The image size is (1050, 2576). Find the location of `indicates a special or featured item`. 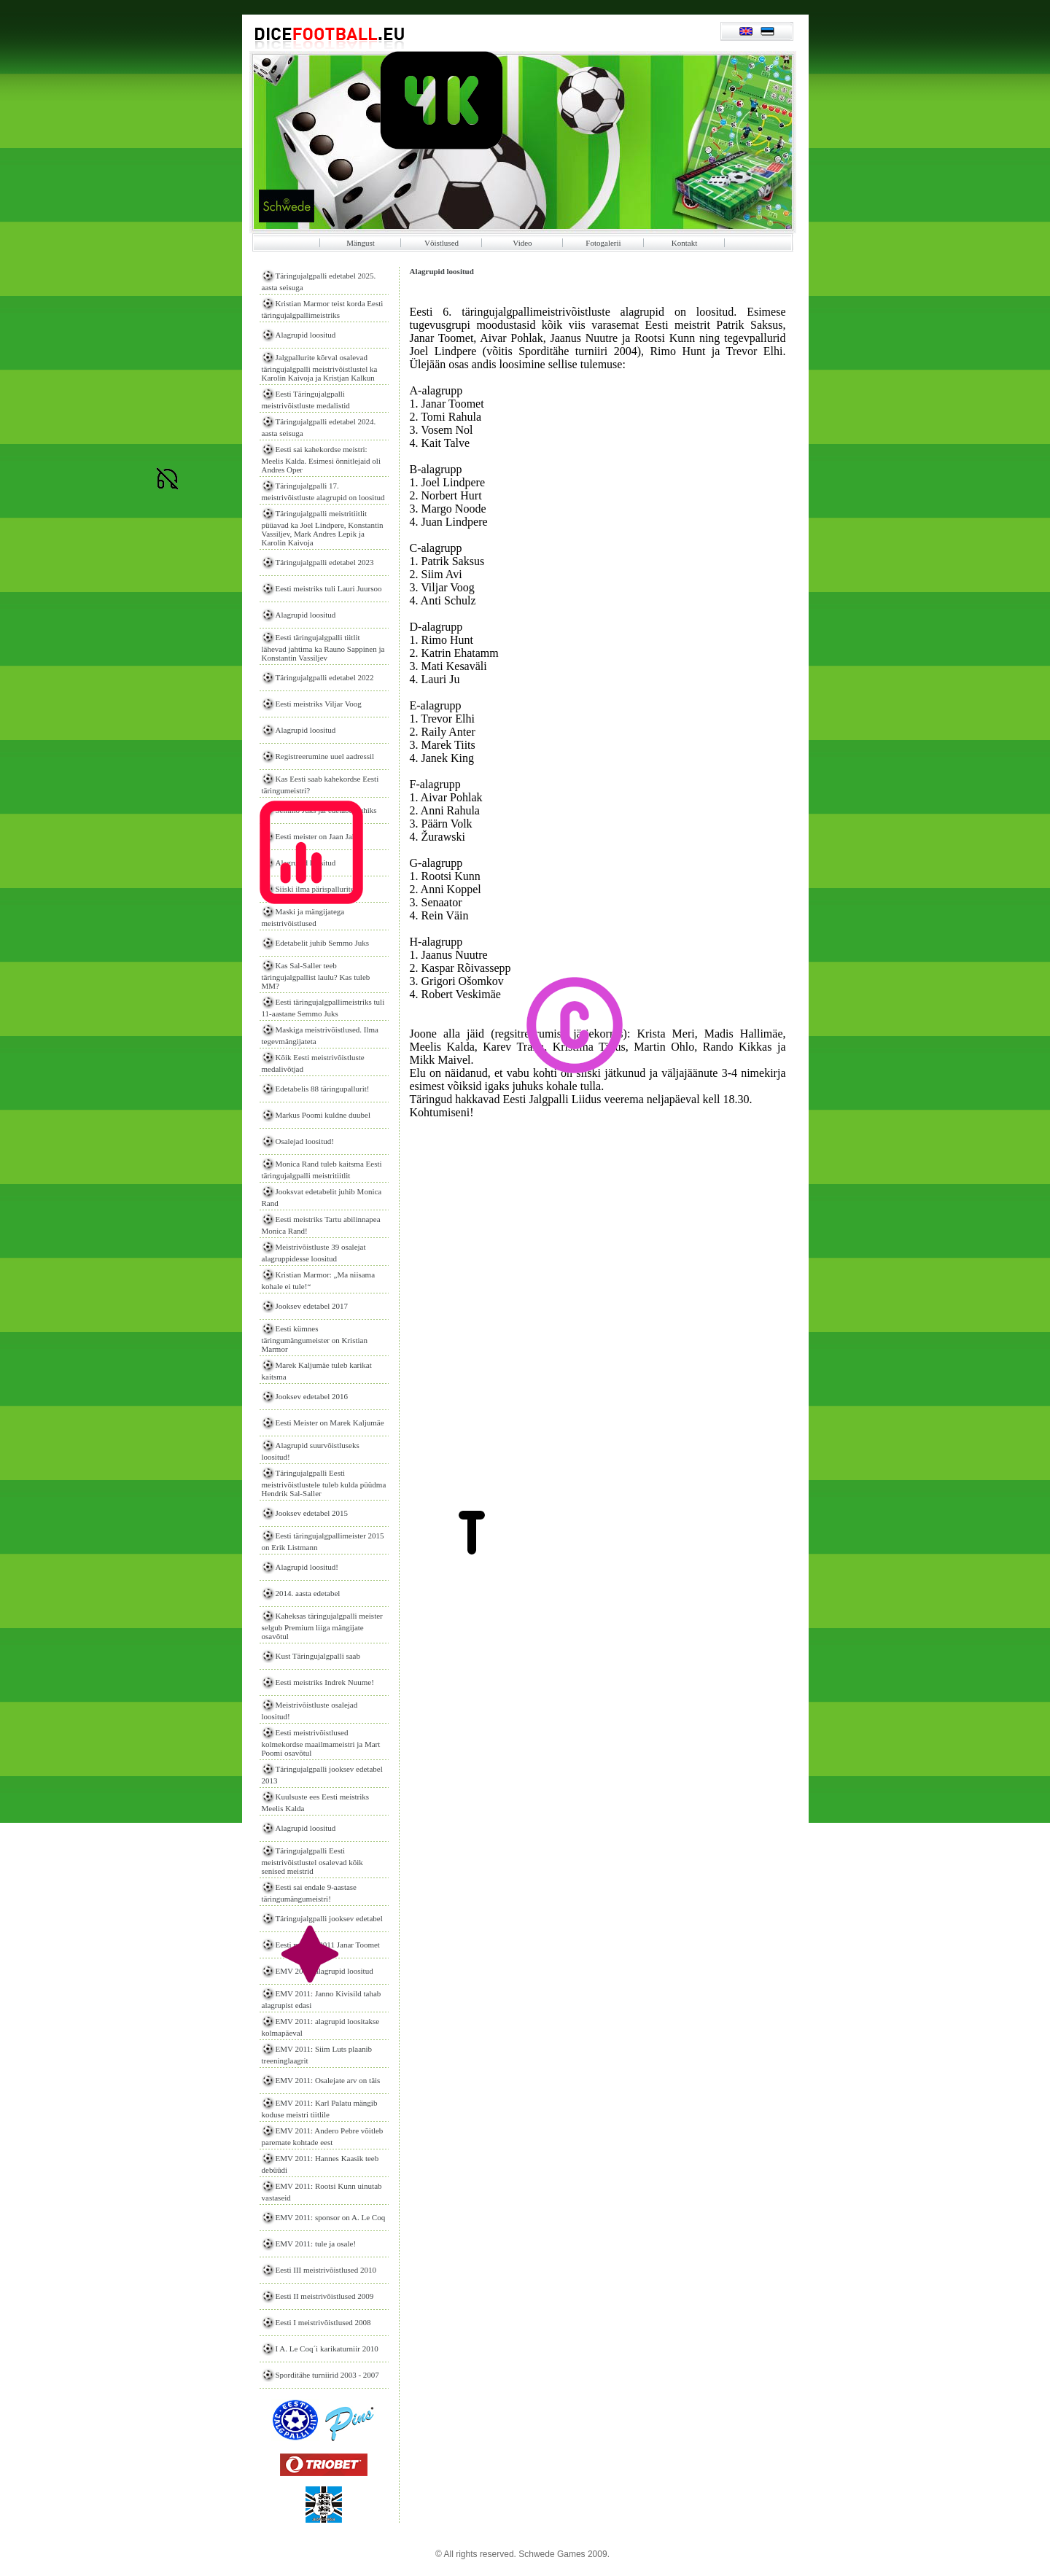

indicates a special or featured item is located at coordinates (310, 1954).